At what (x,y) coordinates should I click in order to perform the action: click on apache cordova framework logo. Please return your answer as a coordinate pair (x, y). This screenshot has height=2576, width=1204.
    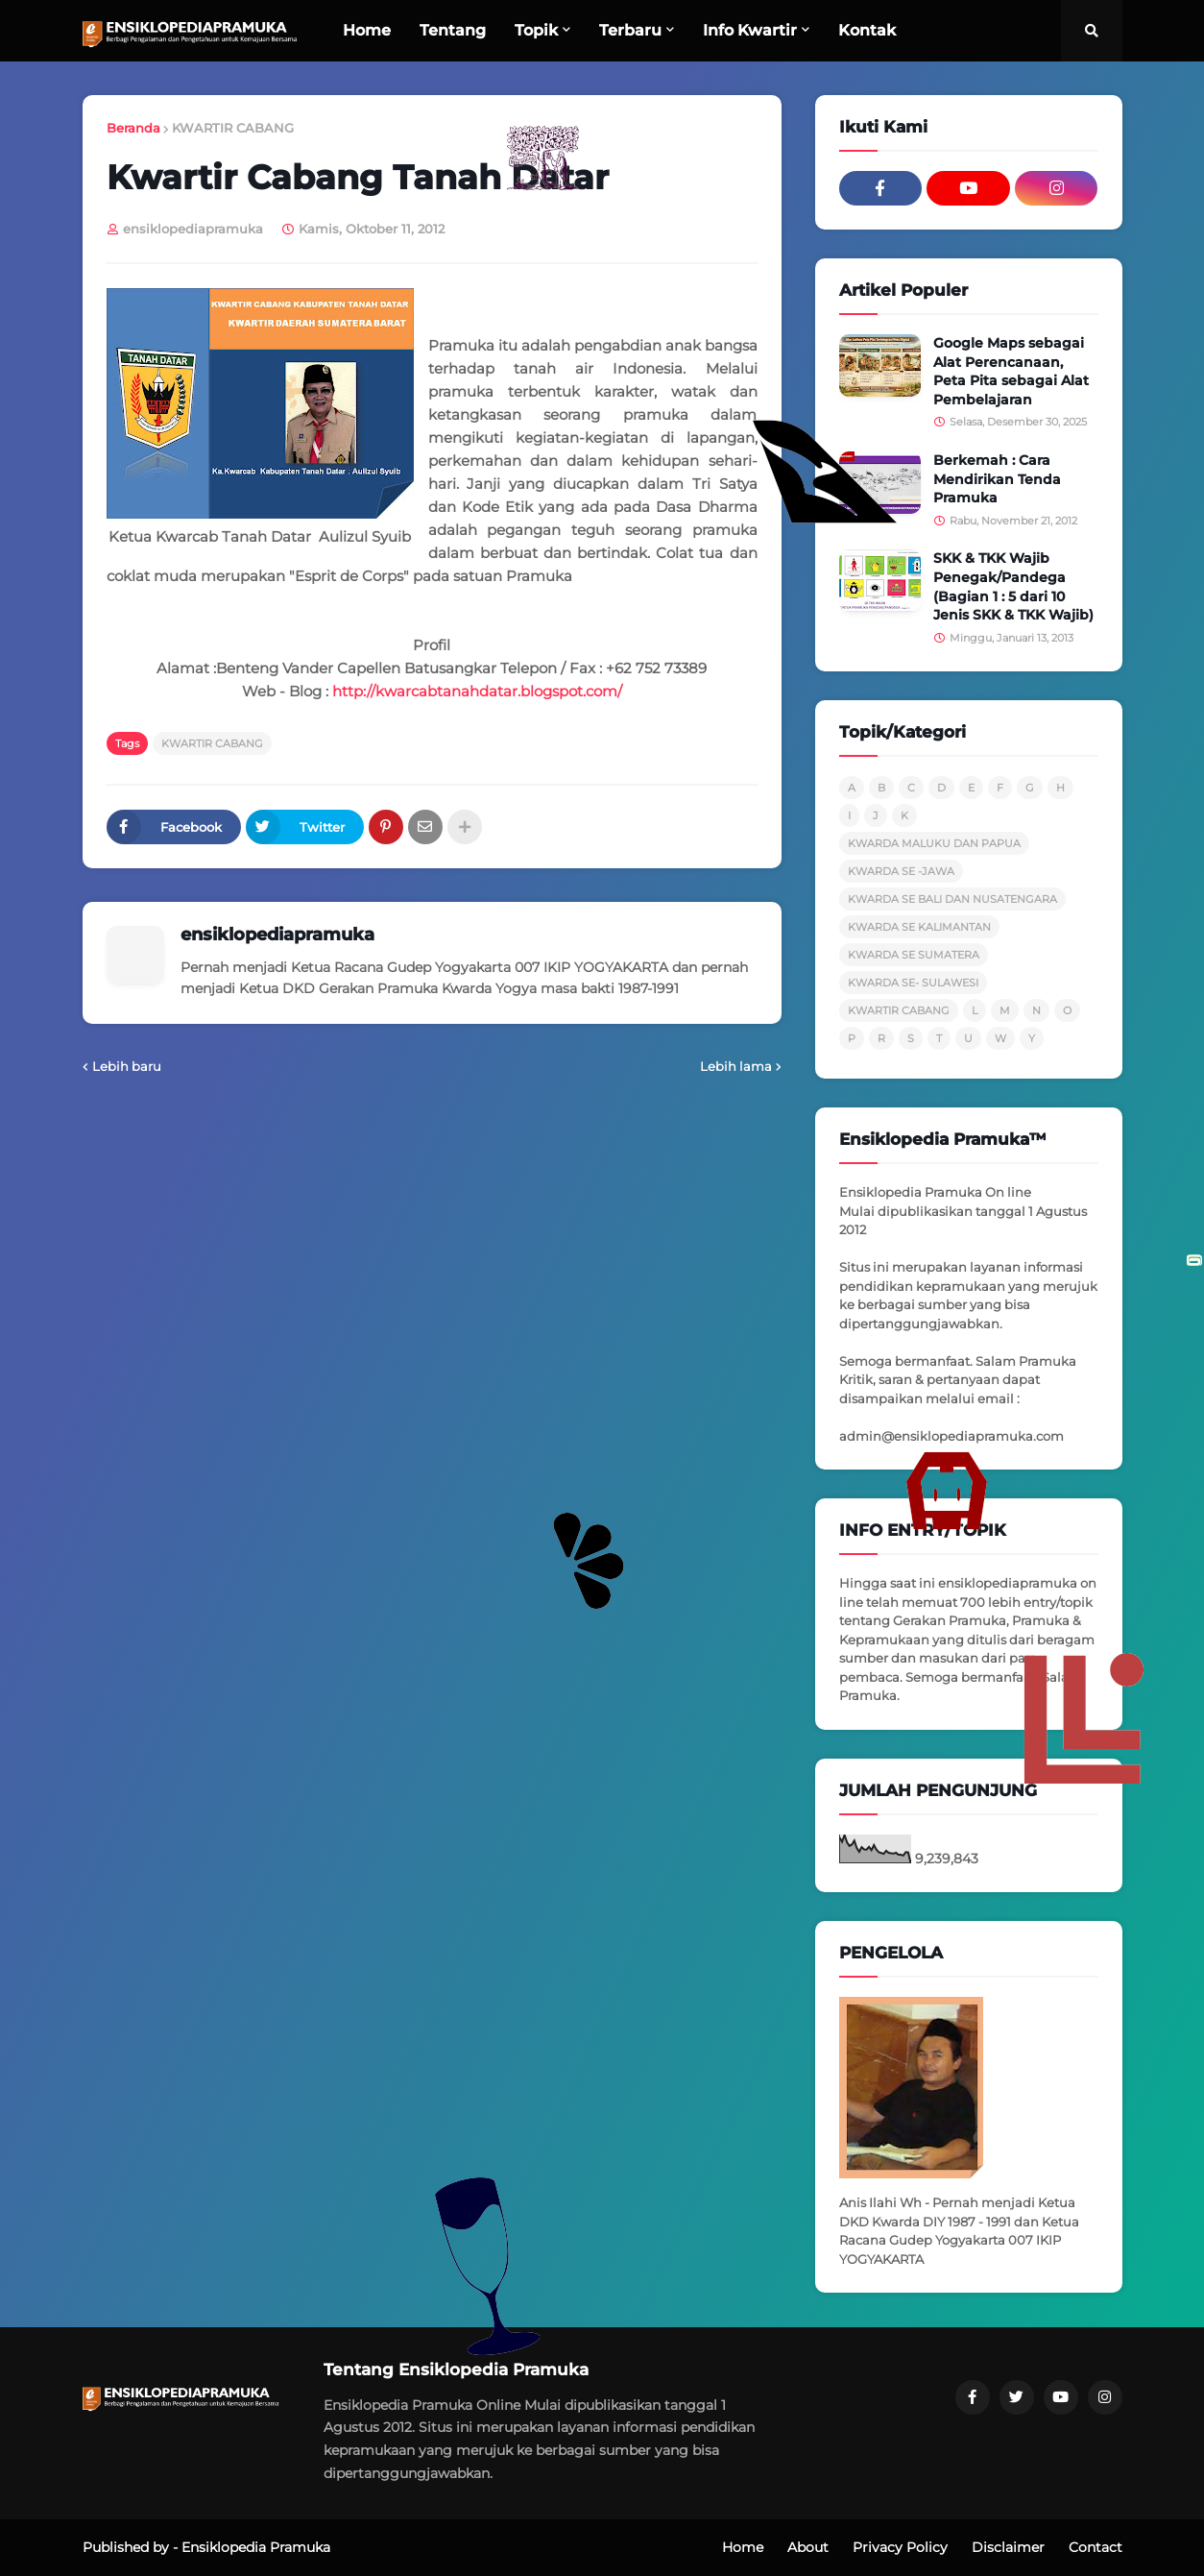
    Looking at the image, I should click on (947, 1491).